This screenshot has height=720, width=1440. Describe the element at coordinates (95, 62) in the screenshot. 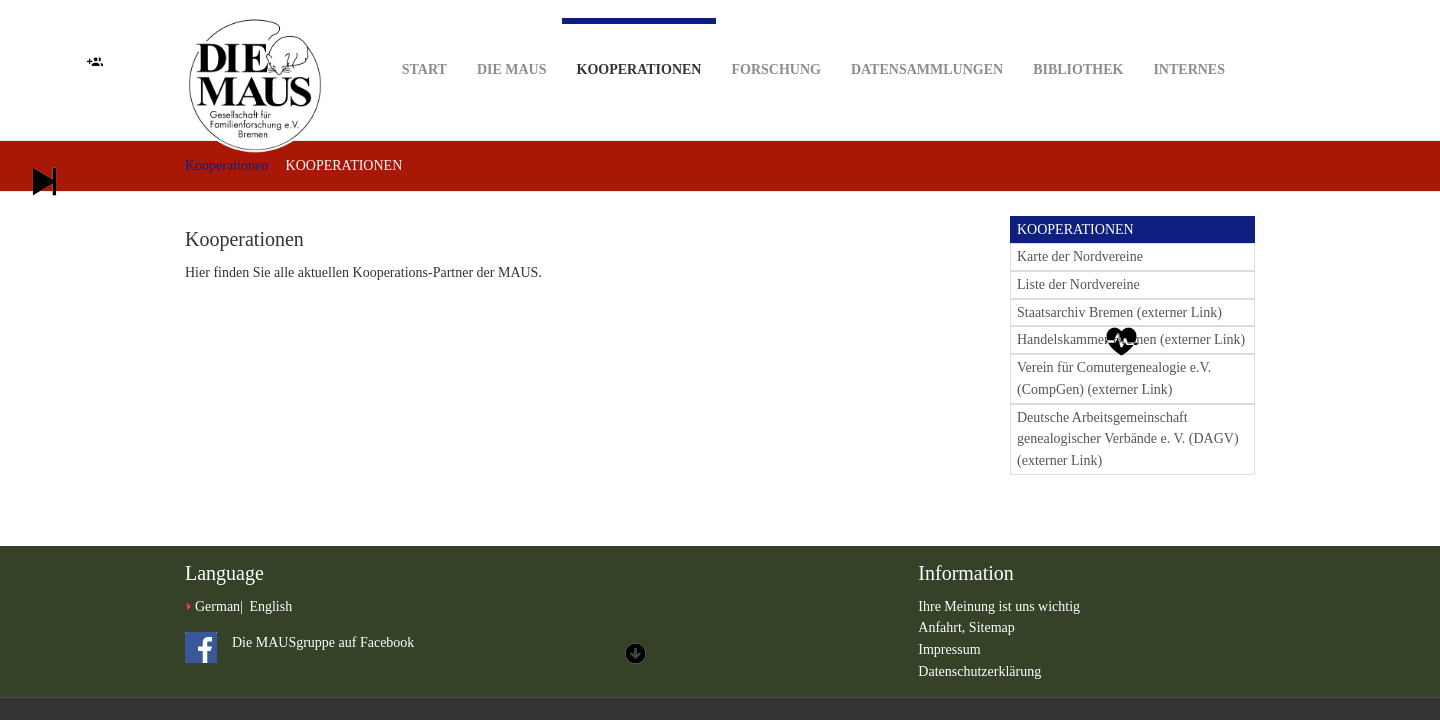

I see `add a new member to a group` at that location.